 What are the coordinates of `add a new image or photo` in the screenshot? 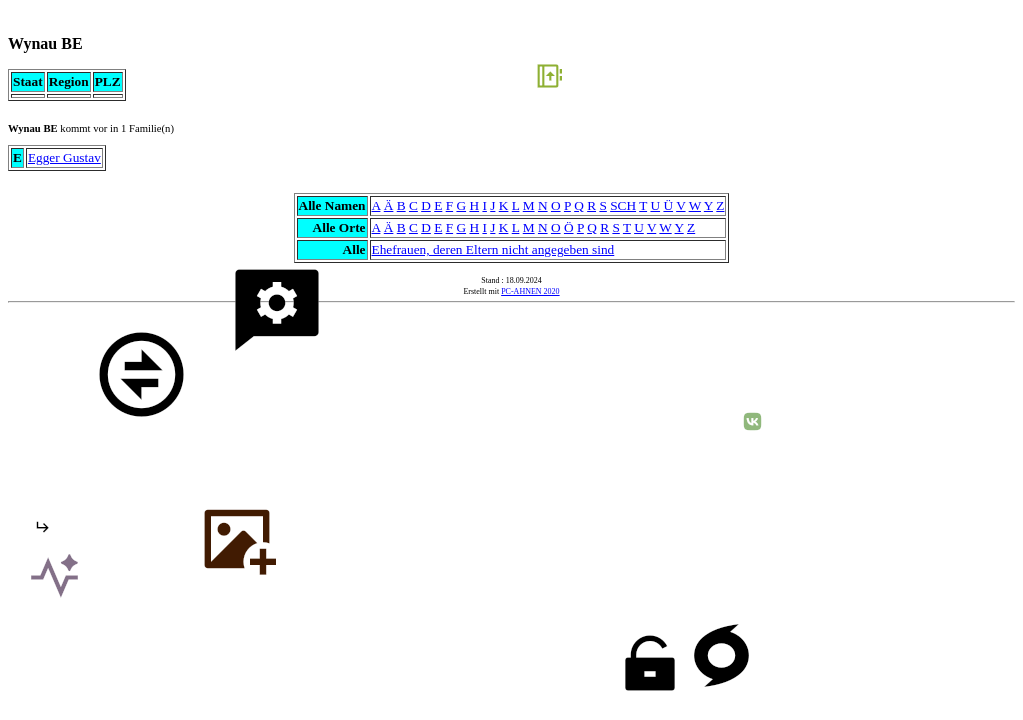 It's located at (237, 539).